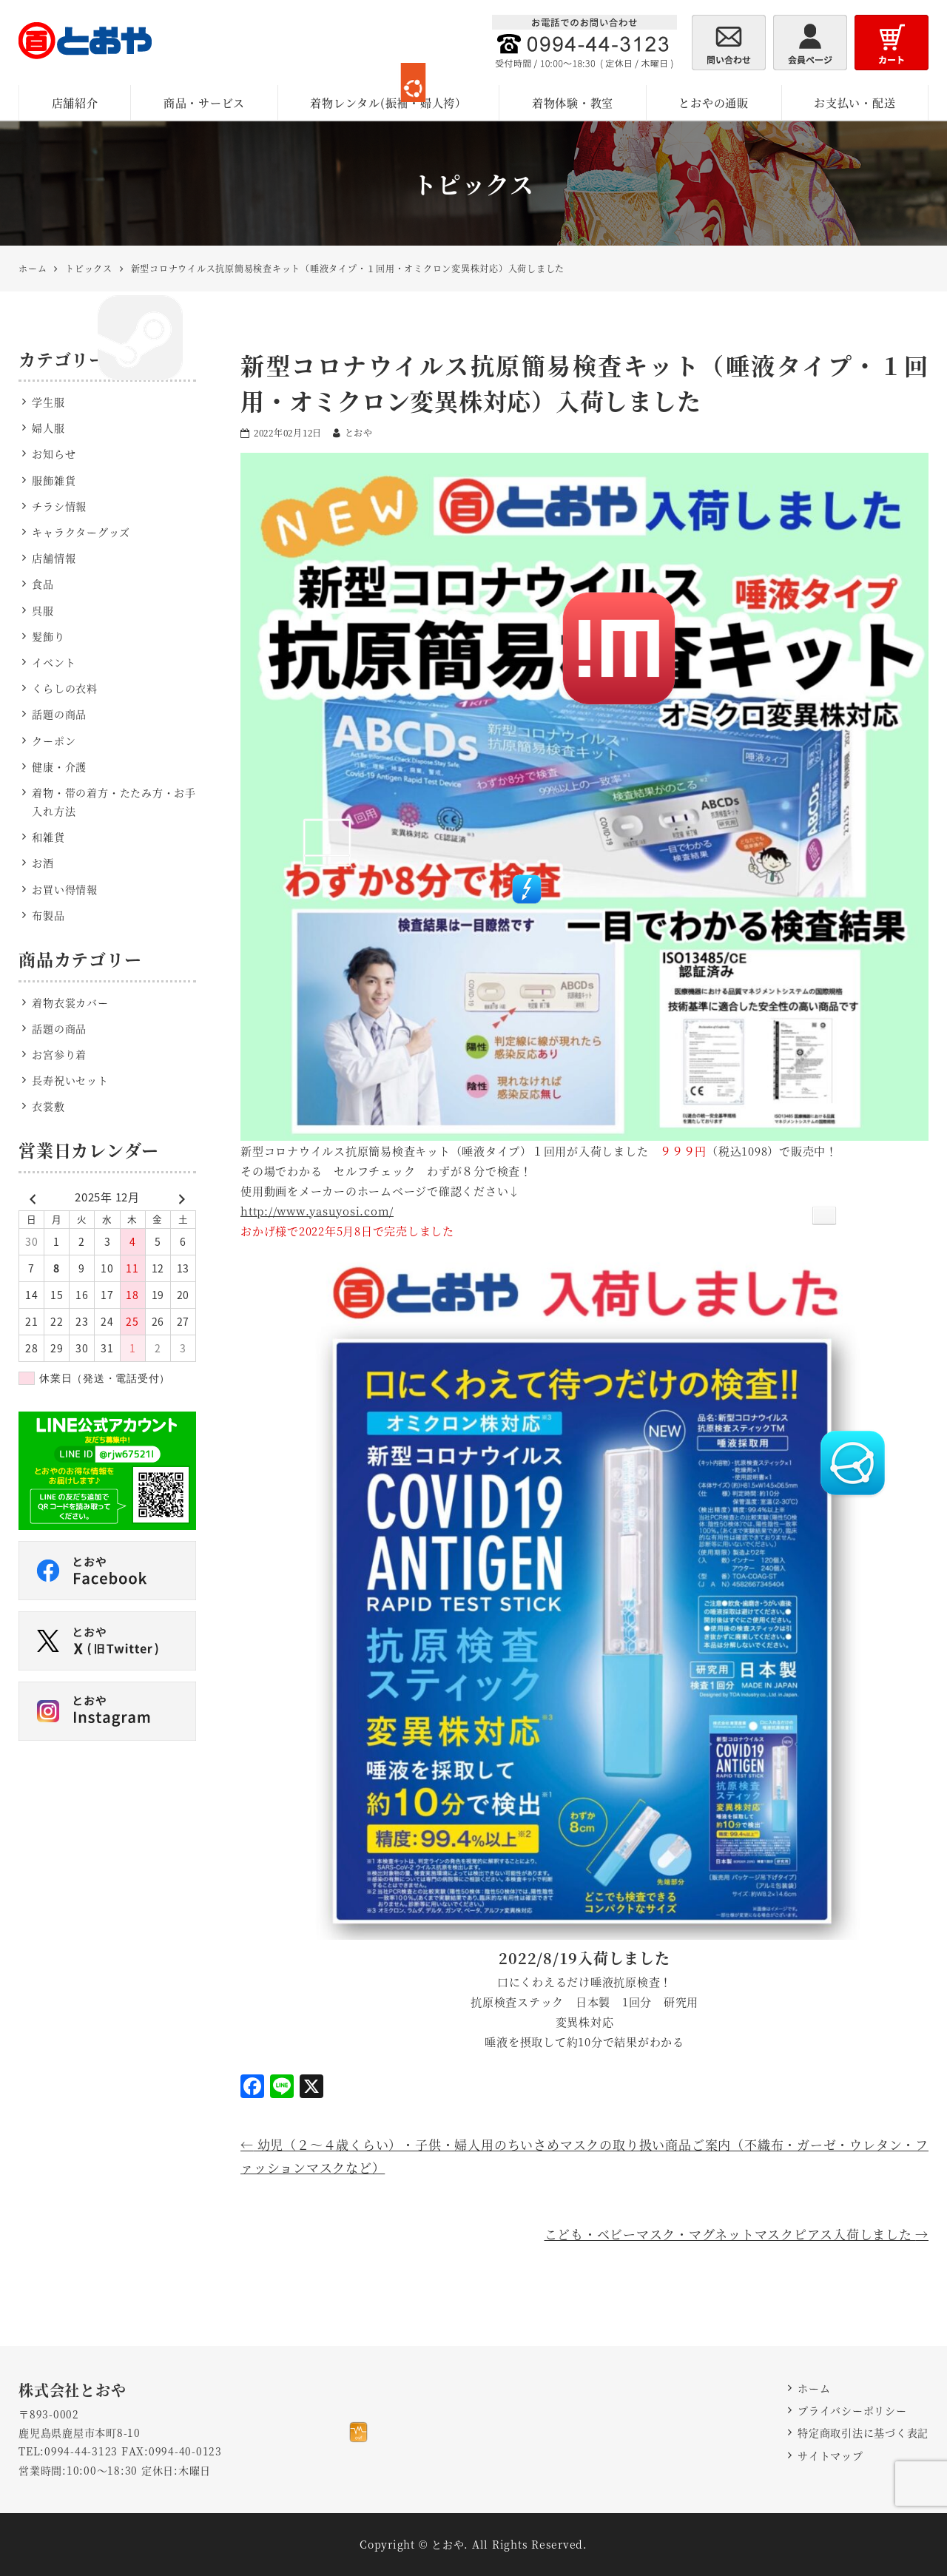 The image size is (947, 2576). What do you see at coordinates (619, 648) in the screenshot?
I see `open NoMachine remote desktop application` at bounding box center [619, 648].